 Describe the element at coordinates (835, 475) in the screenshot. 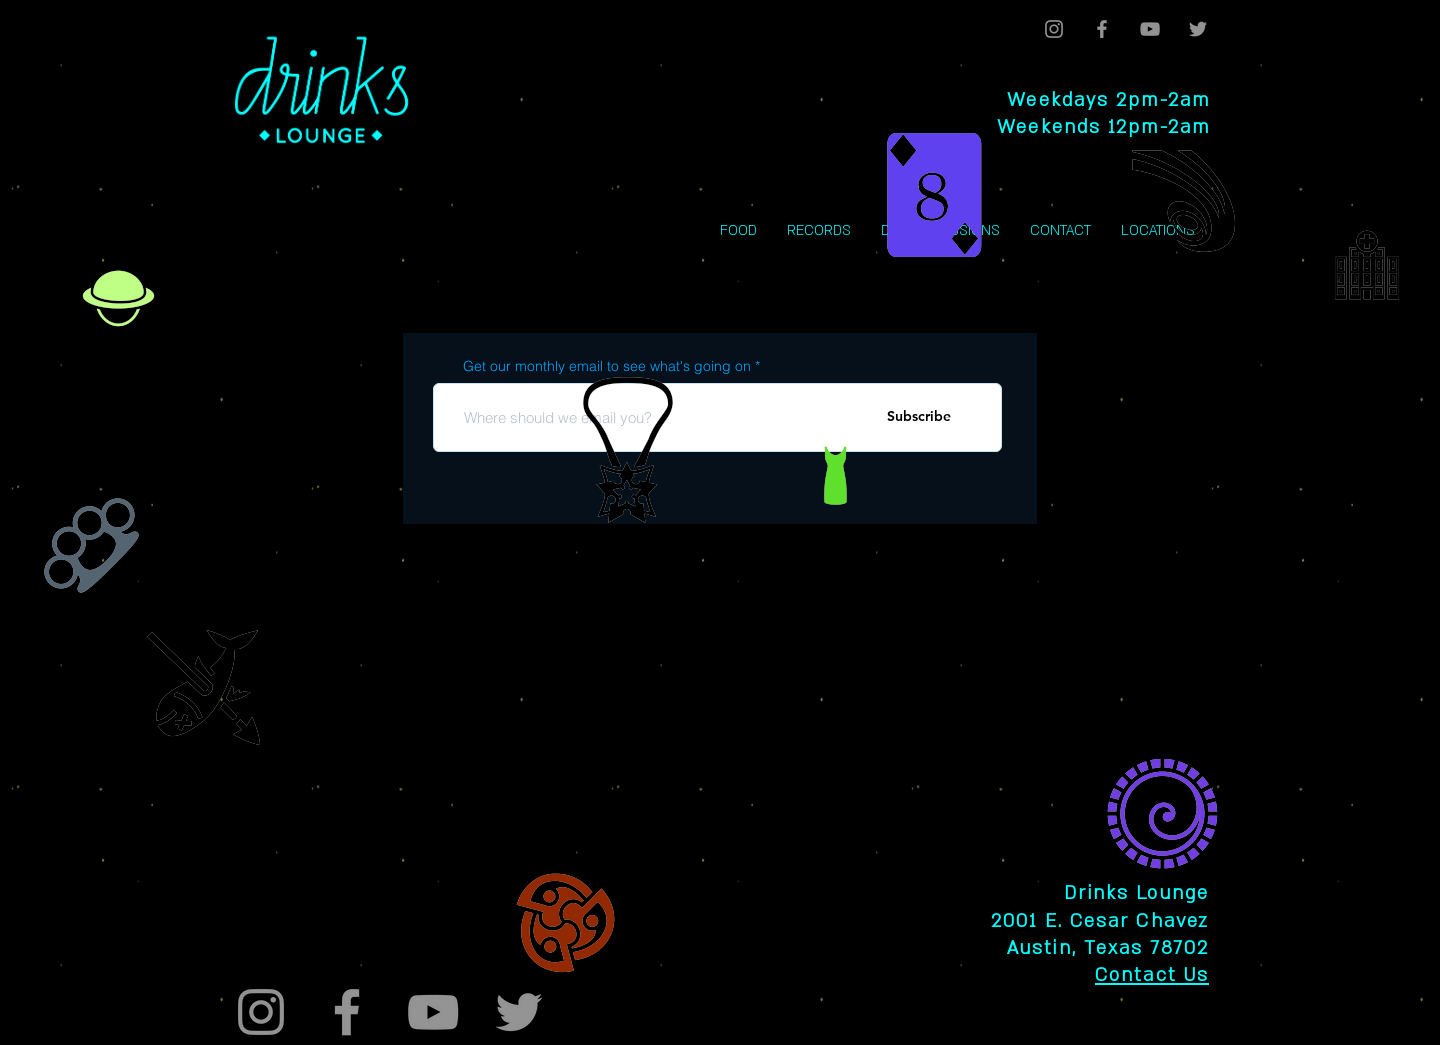

I see `browse women's clothing or dresses` at that location.